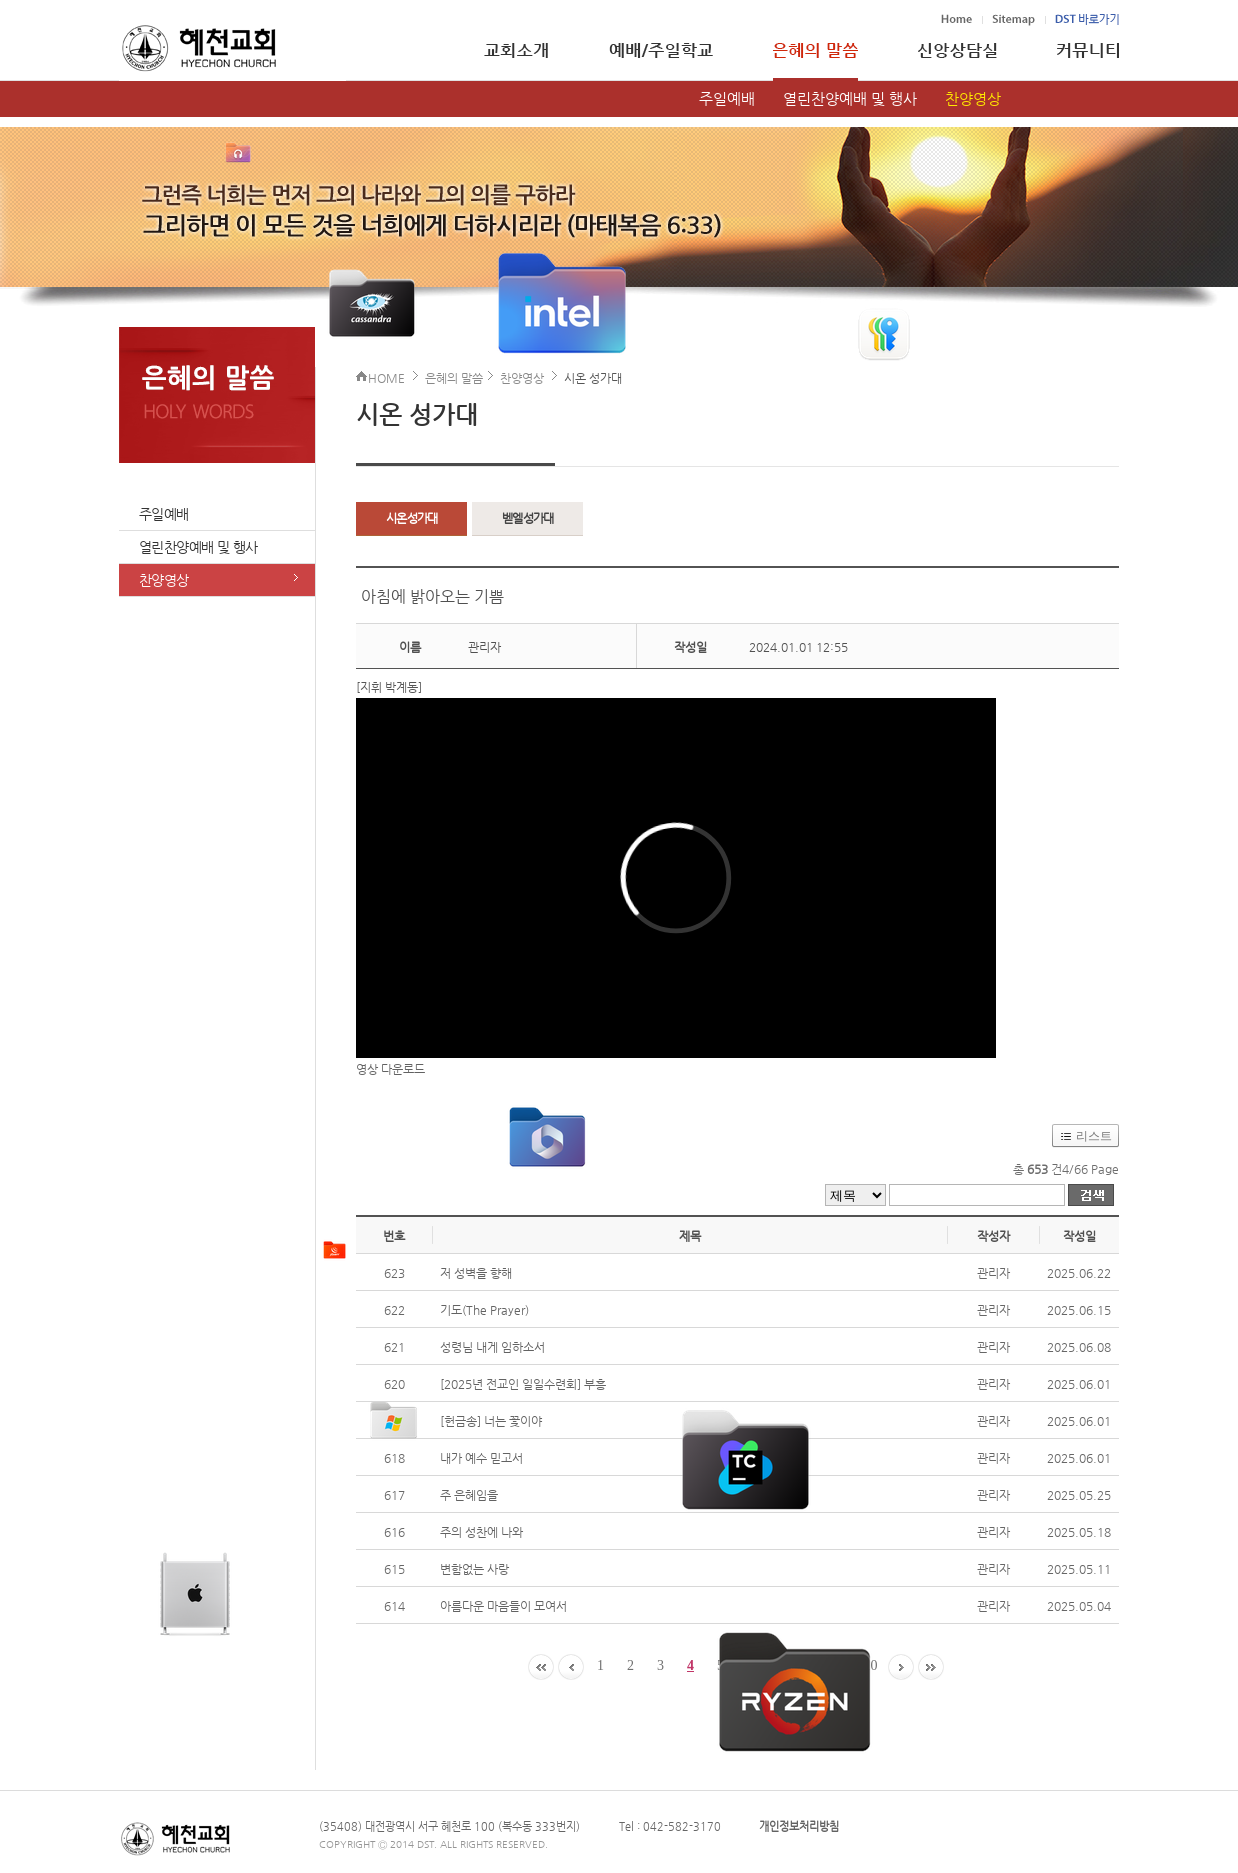 The width and height of the screenshot is (1238, 1873). Describe the element at coordinates (561, 306) in the screenshot. I see `folder containing intel-related files or software` at that location.